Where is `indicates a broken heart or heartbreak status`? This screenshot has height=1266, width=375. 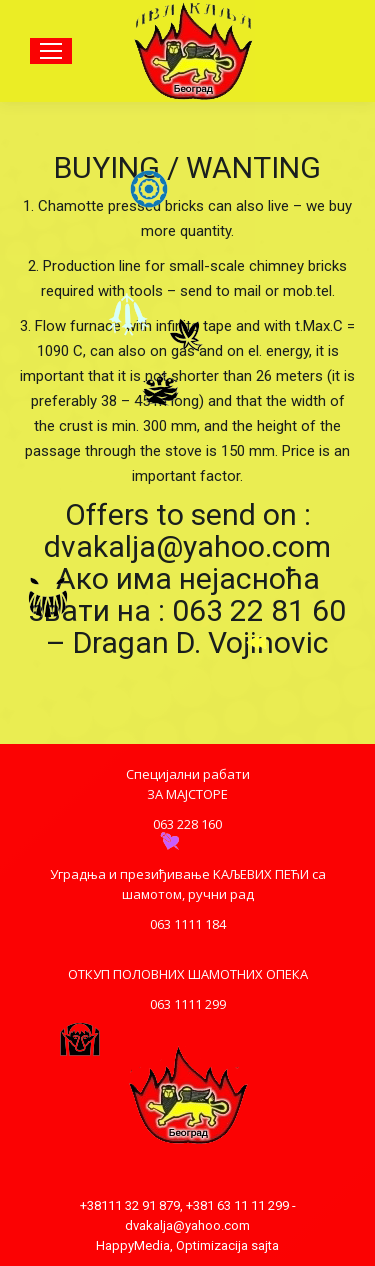 indicates a broken heart or heartbreak status is located at coordinates (170, 841).